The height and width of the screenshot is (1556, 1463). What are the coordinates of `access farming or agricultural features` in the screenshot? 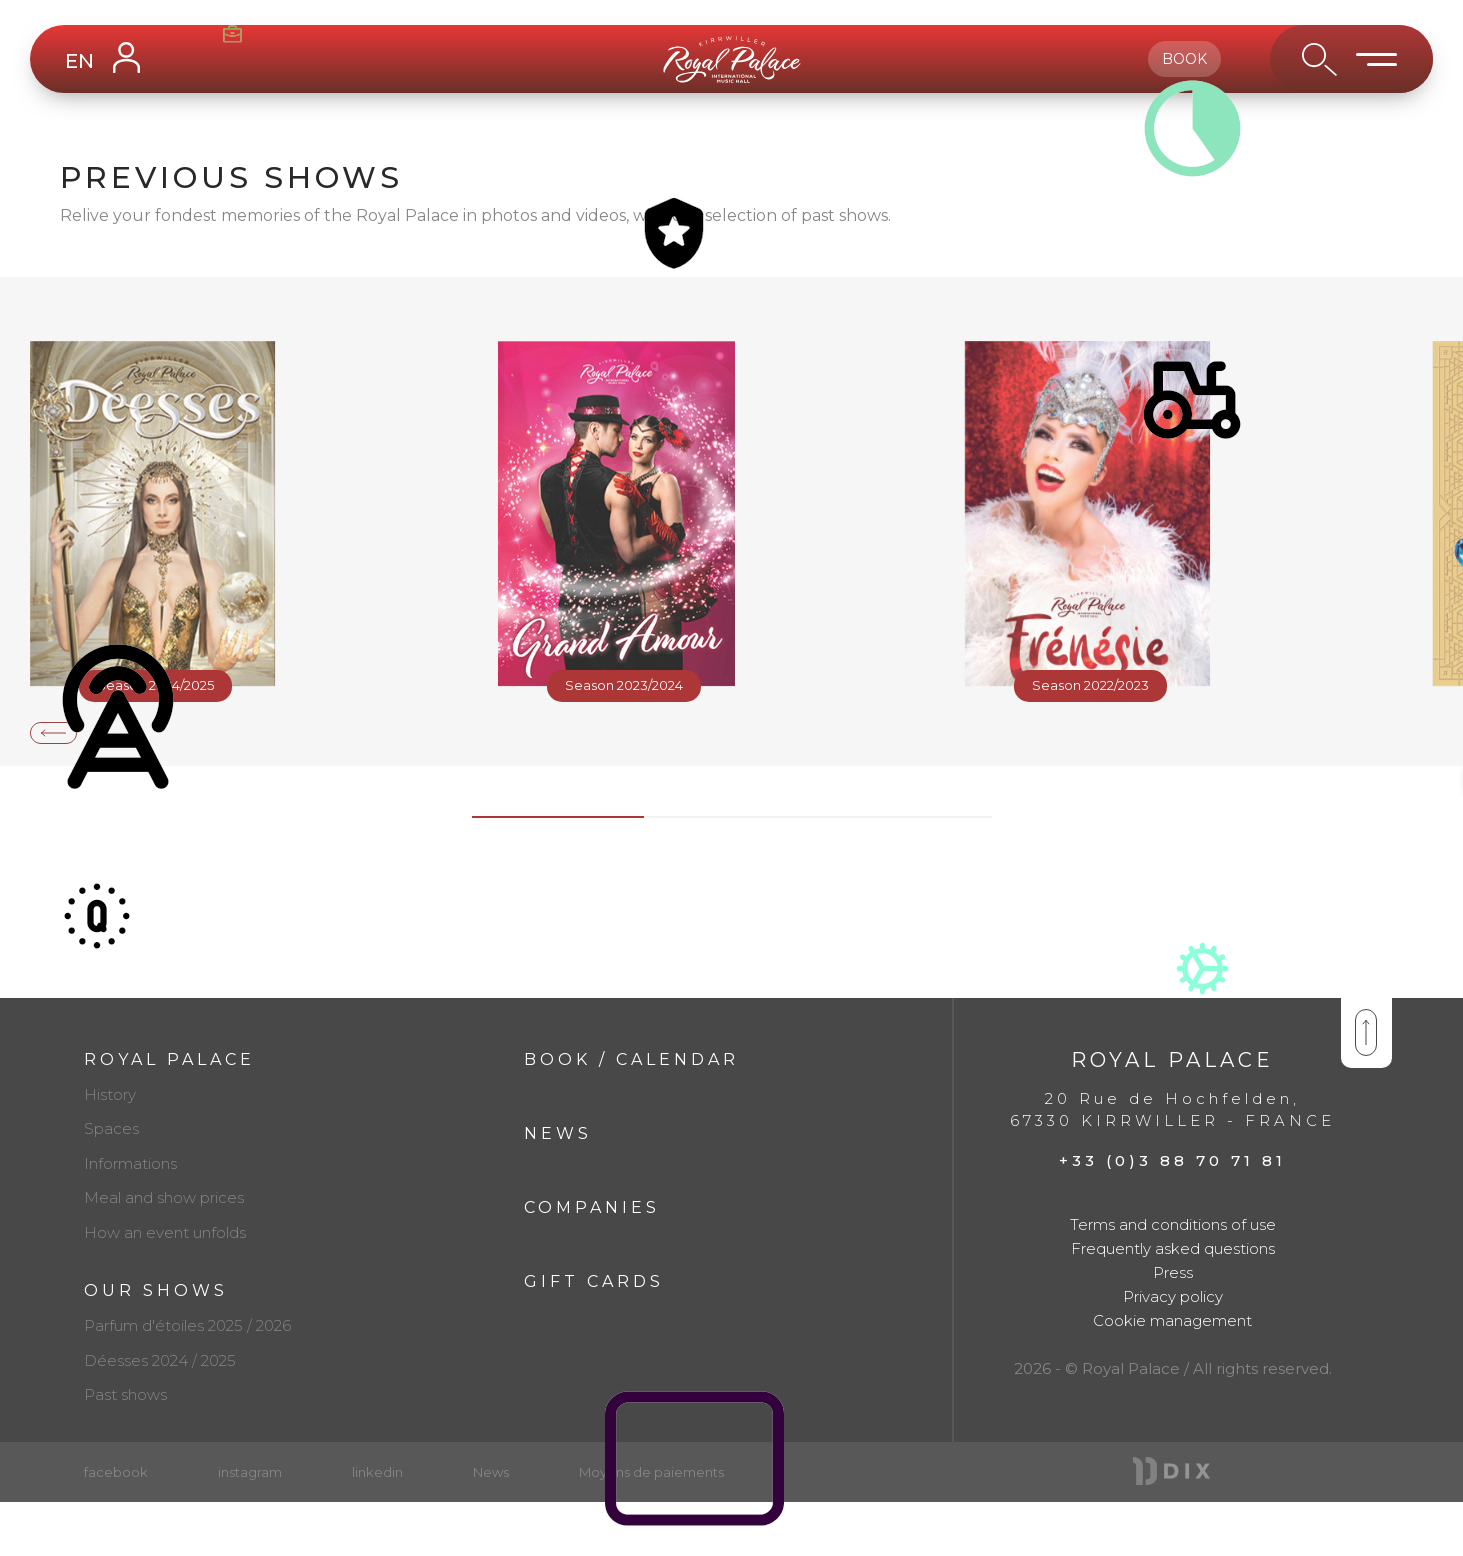 It's located at (1192, 400).